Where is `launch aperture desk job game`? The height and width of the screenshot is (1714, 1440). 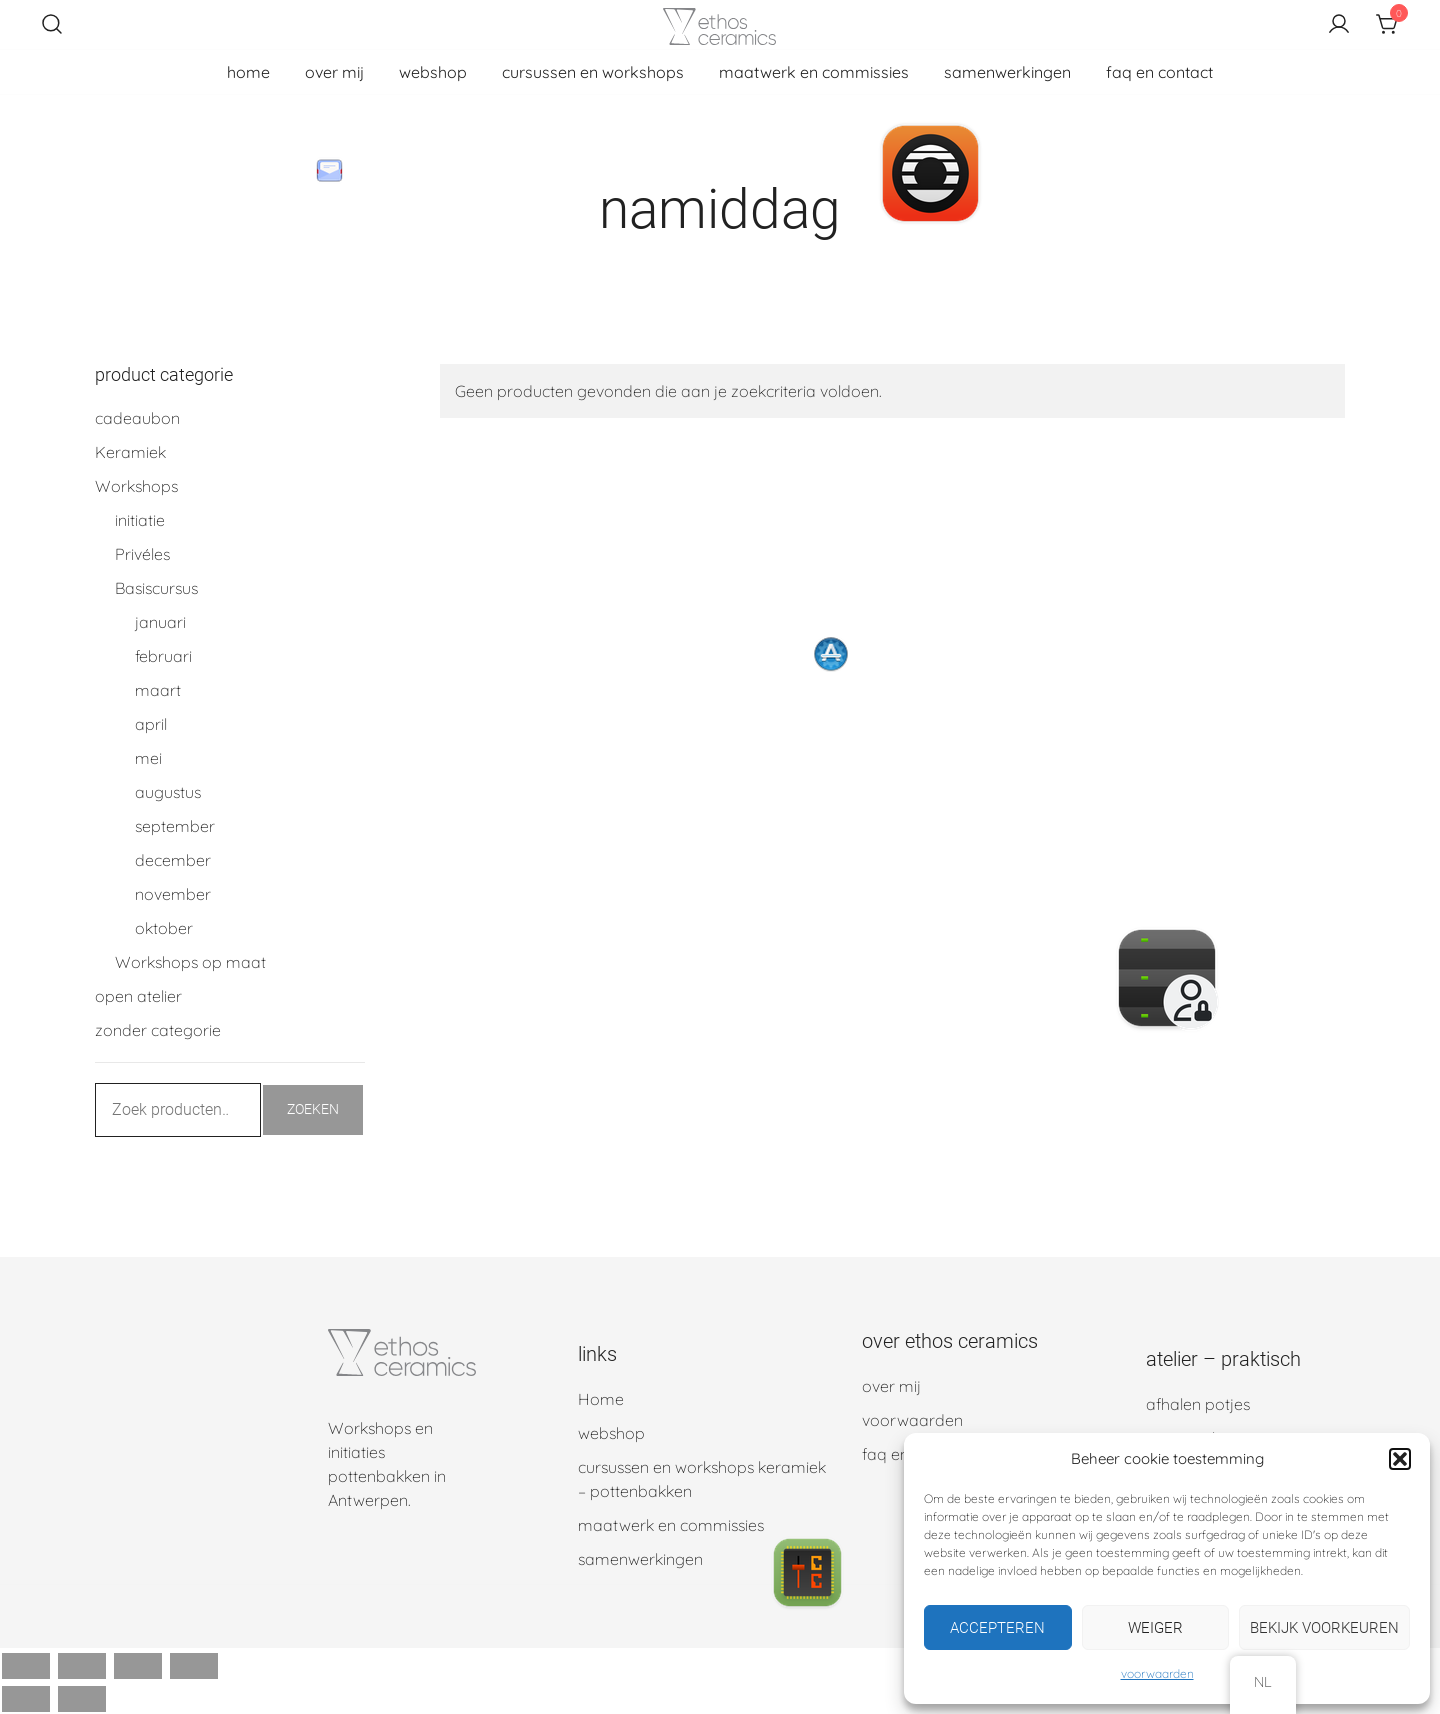 launch aperture desk job game is located at coordinates (930, 173).